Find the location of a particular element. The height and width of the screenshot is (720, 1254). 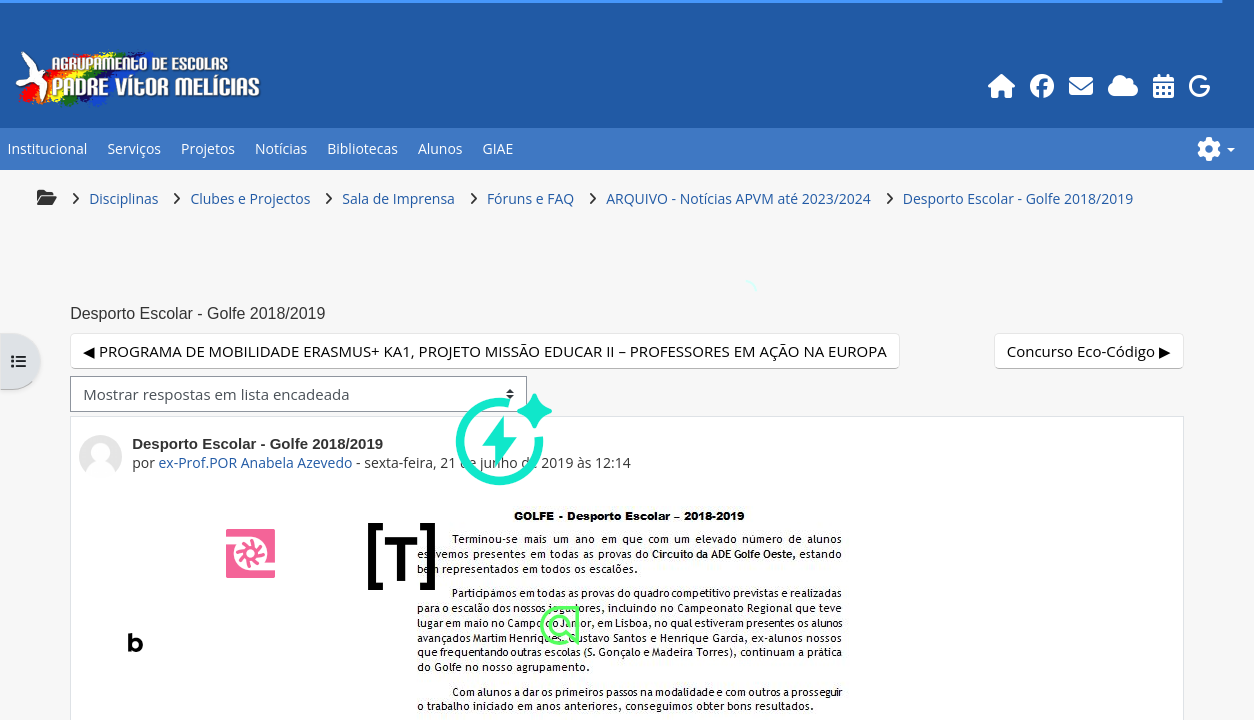

access AI-enhanced DVD or media features is located at coordinates (499, 441).